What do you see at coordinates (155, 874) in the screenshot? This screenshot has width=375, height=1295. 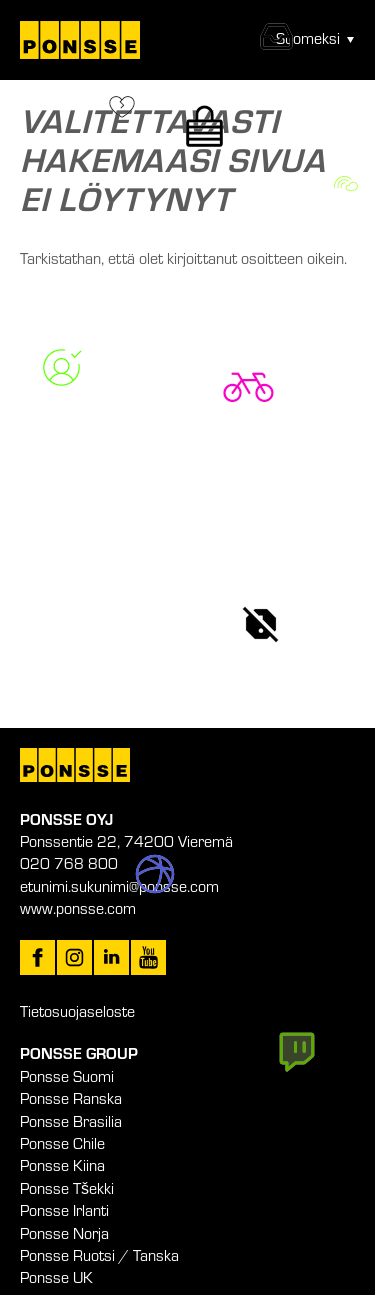 I see `access games or entertainment section` at bounding box center [155, 874].